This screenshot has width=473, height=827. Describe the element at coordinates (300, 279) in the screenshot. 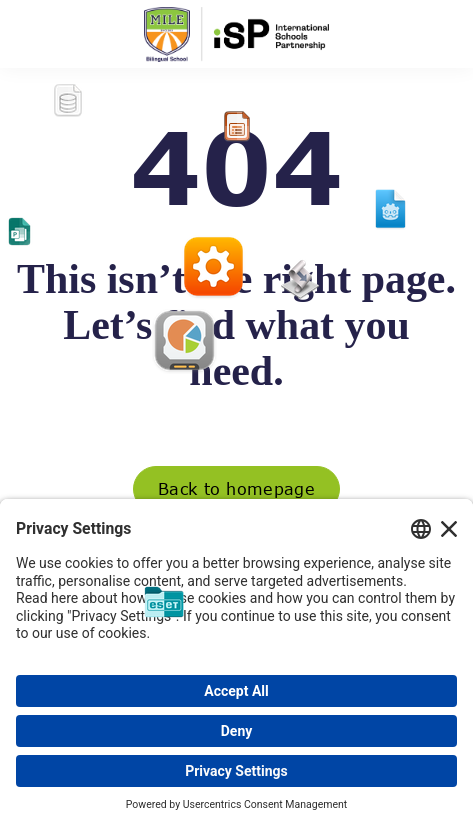

I see `run an applescript droplet application` at that location.